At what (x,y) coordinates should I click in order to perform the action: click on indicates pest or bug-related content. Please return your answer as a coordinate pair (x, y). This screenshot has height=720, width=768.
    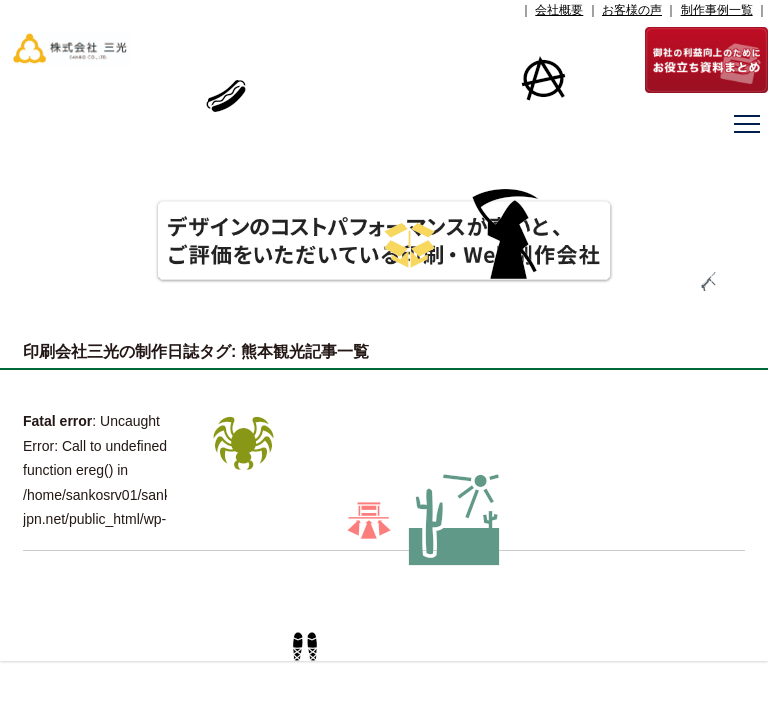
    Looking at the image, I should click on (243, 441).